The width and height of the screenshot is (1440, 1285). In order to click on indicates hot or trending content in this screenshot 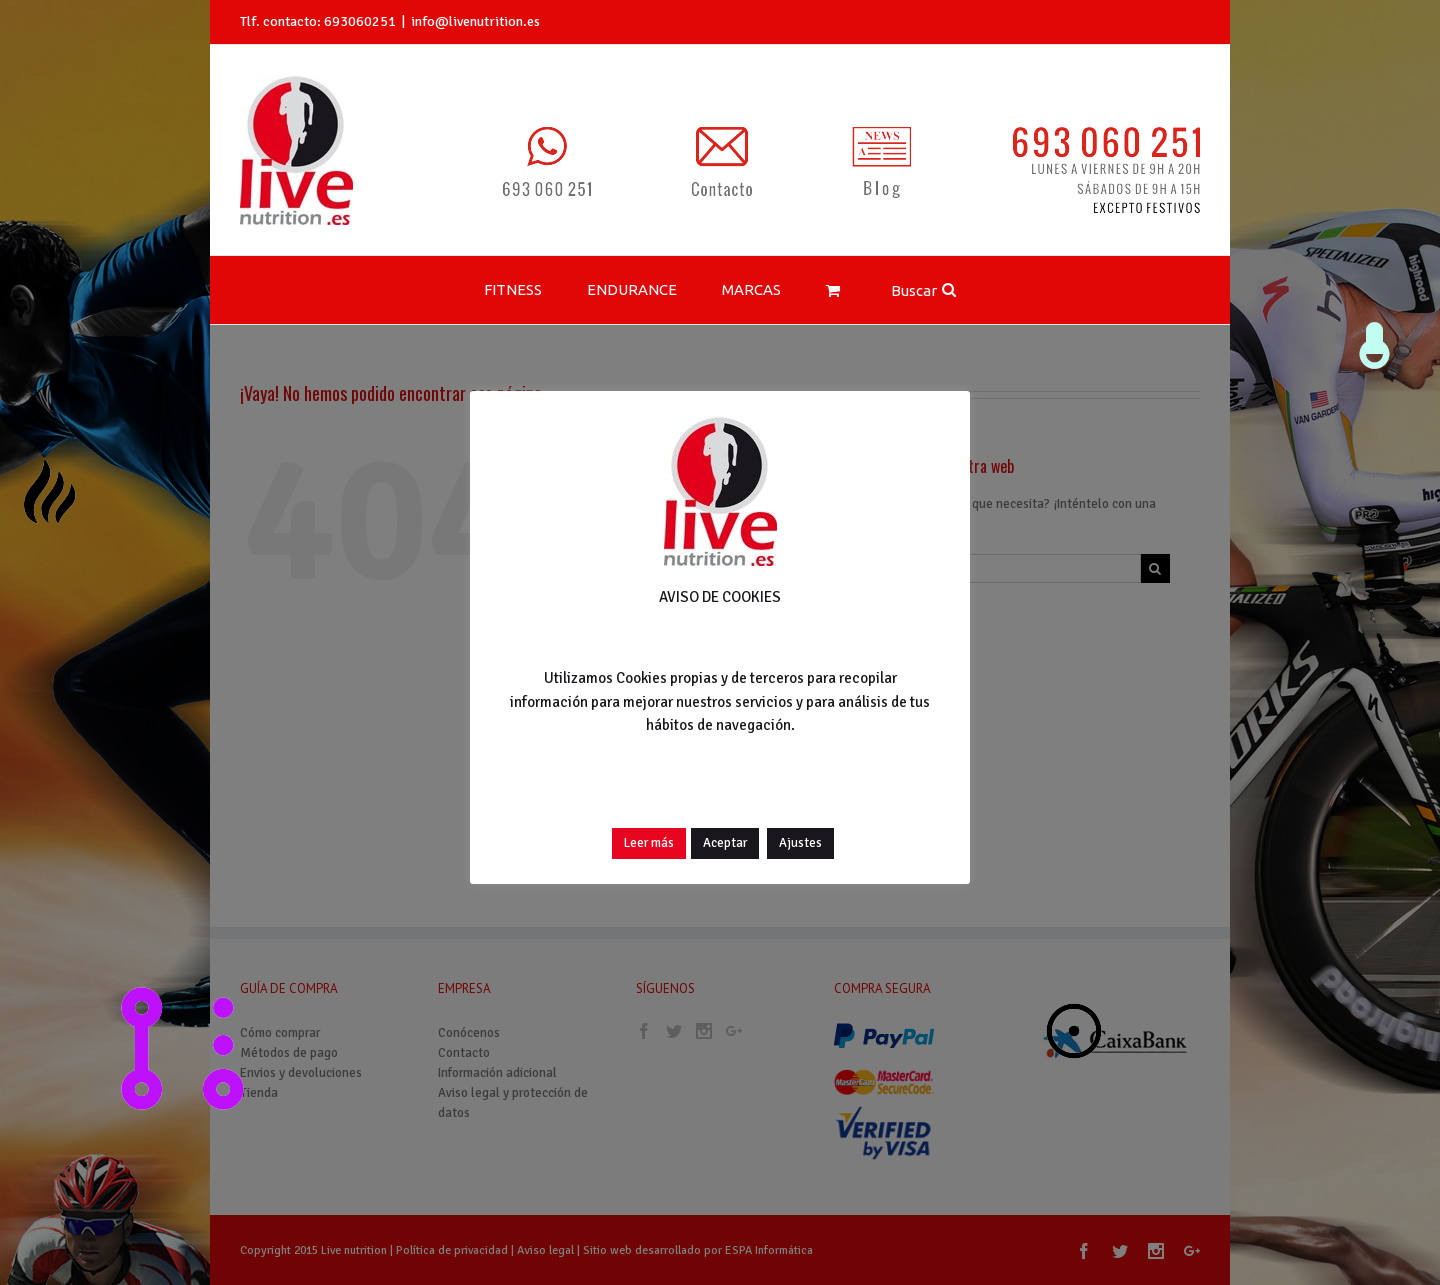, I will do `click(50, 492)`.